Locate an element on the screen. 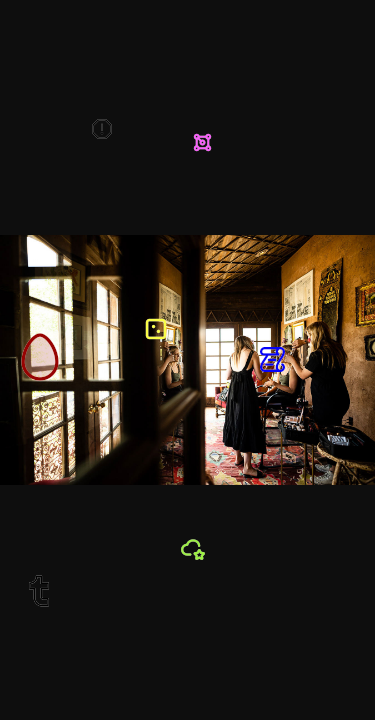 This screenshot has height=720, width=375. roll dice or generate random number is located at coordinates (156, 329).